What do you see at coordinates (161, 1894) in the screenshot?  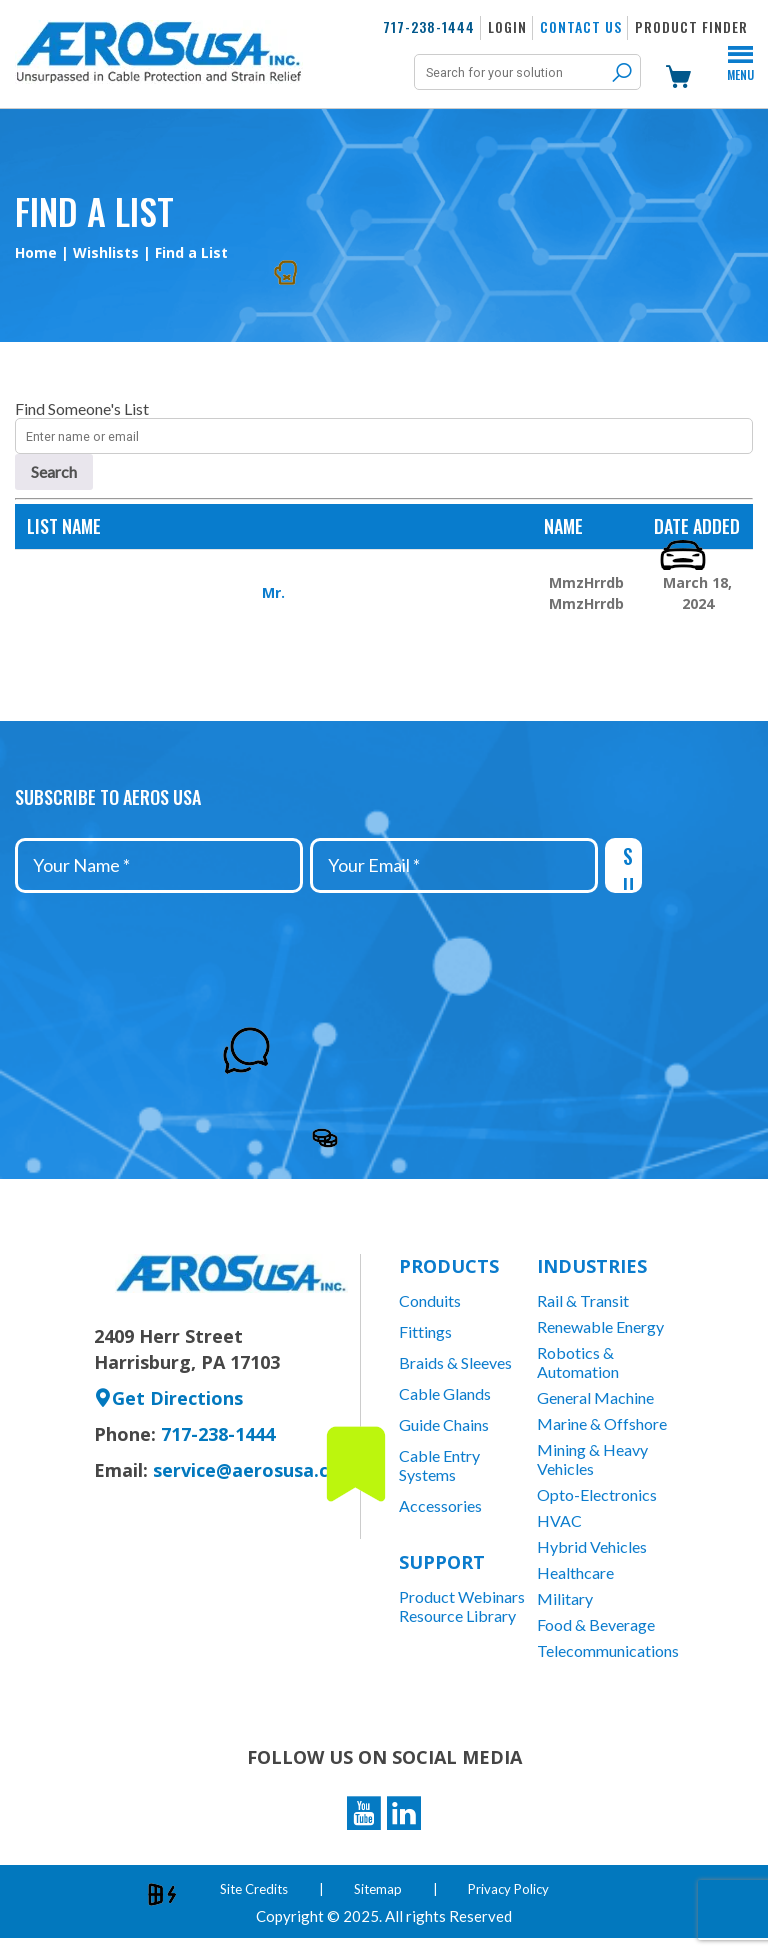 I see `access solar energy settings` at bounding box center [161, 1894].